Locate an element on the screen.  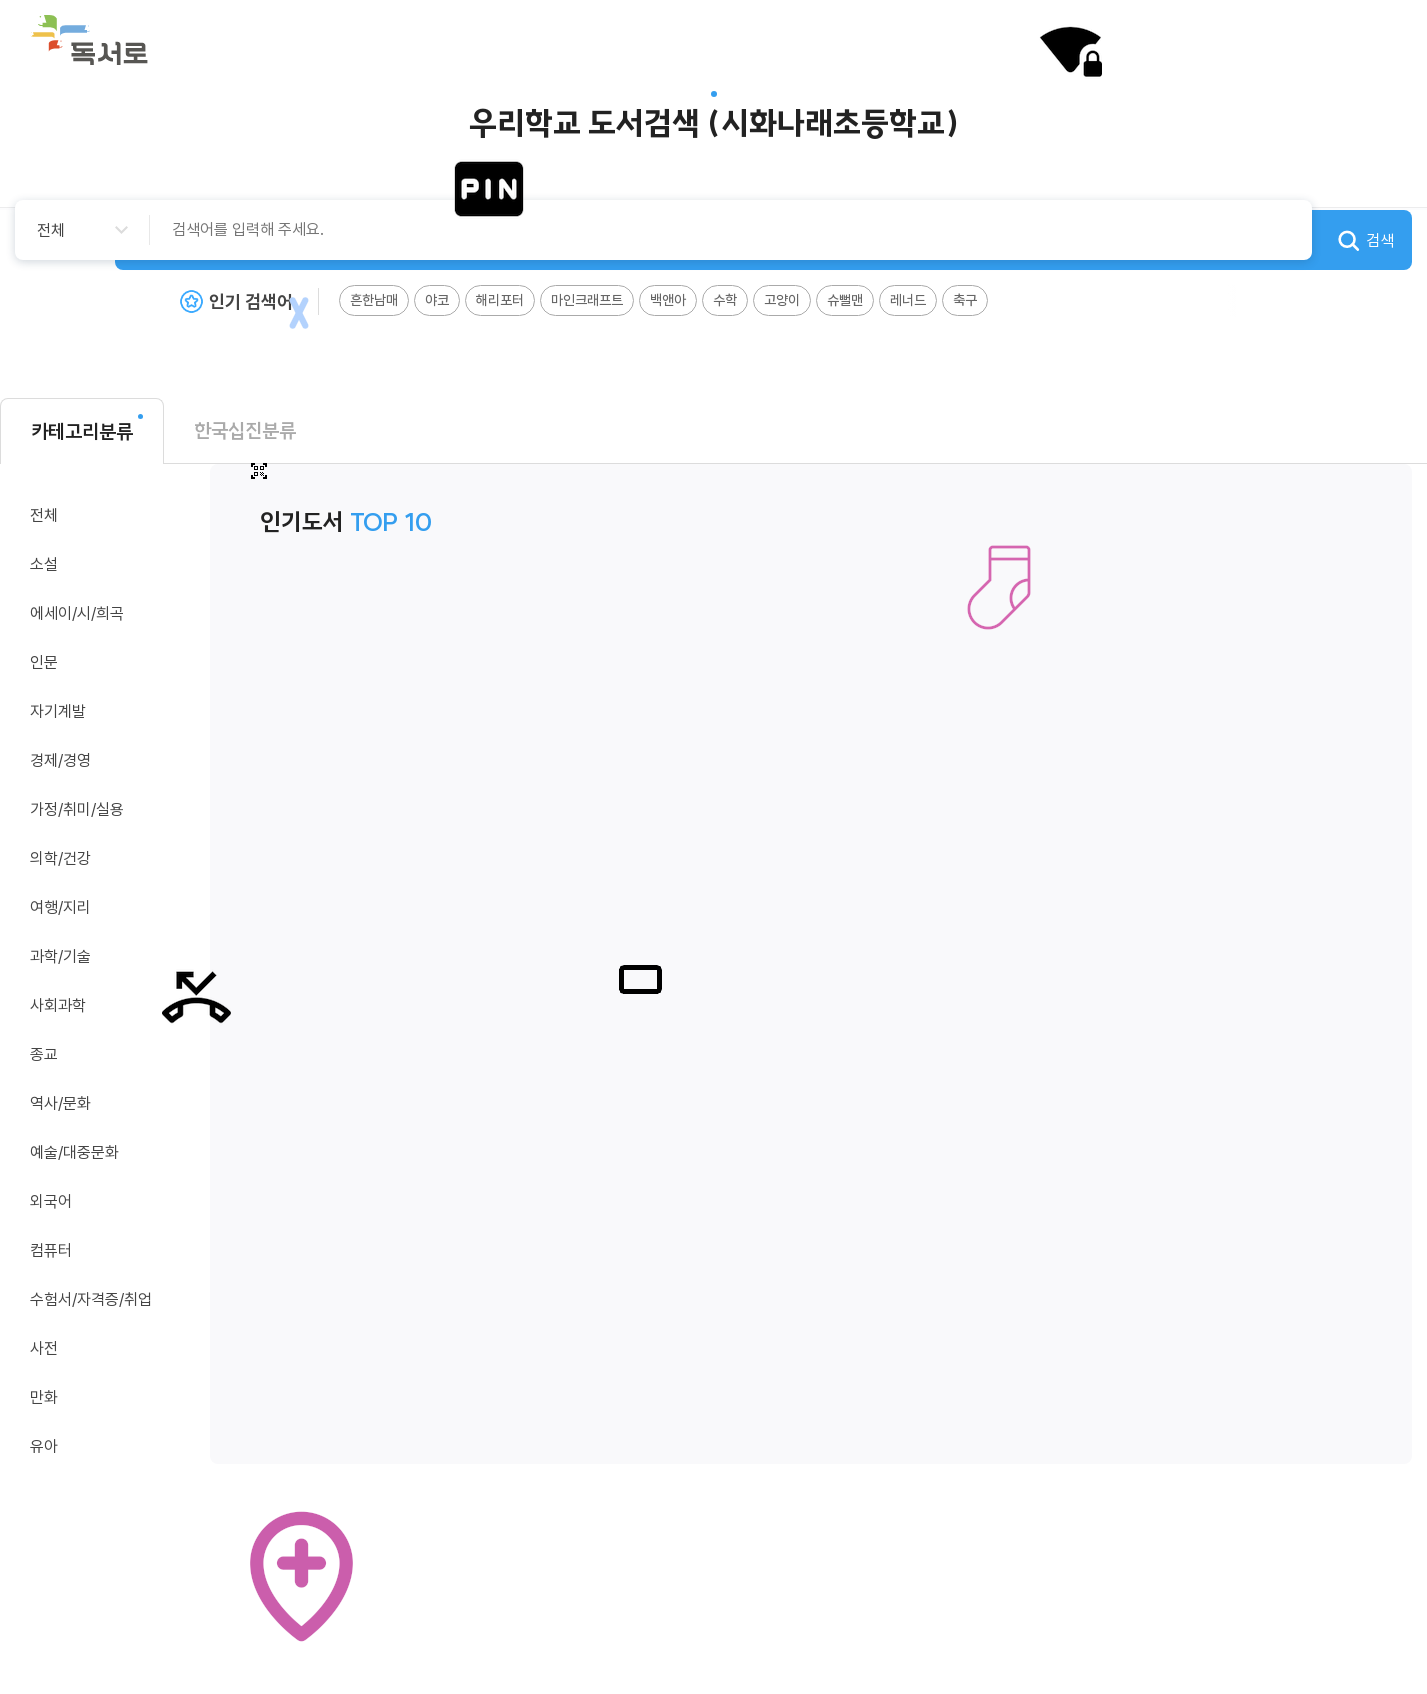
indicates a secure wifi connection at full signal strength is located at coordinates (1070, 50).